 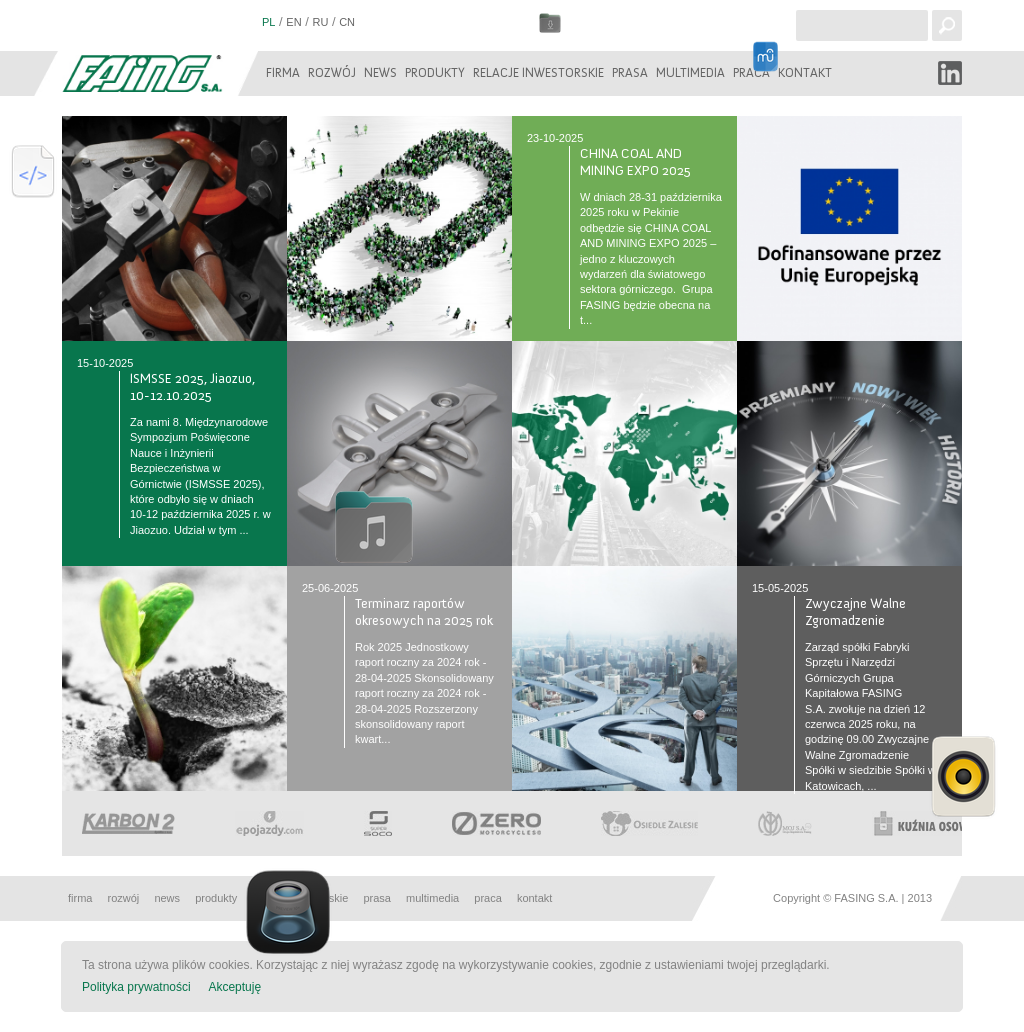 I want to click on open your music folder, so click(x=374, y=527).